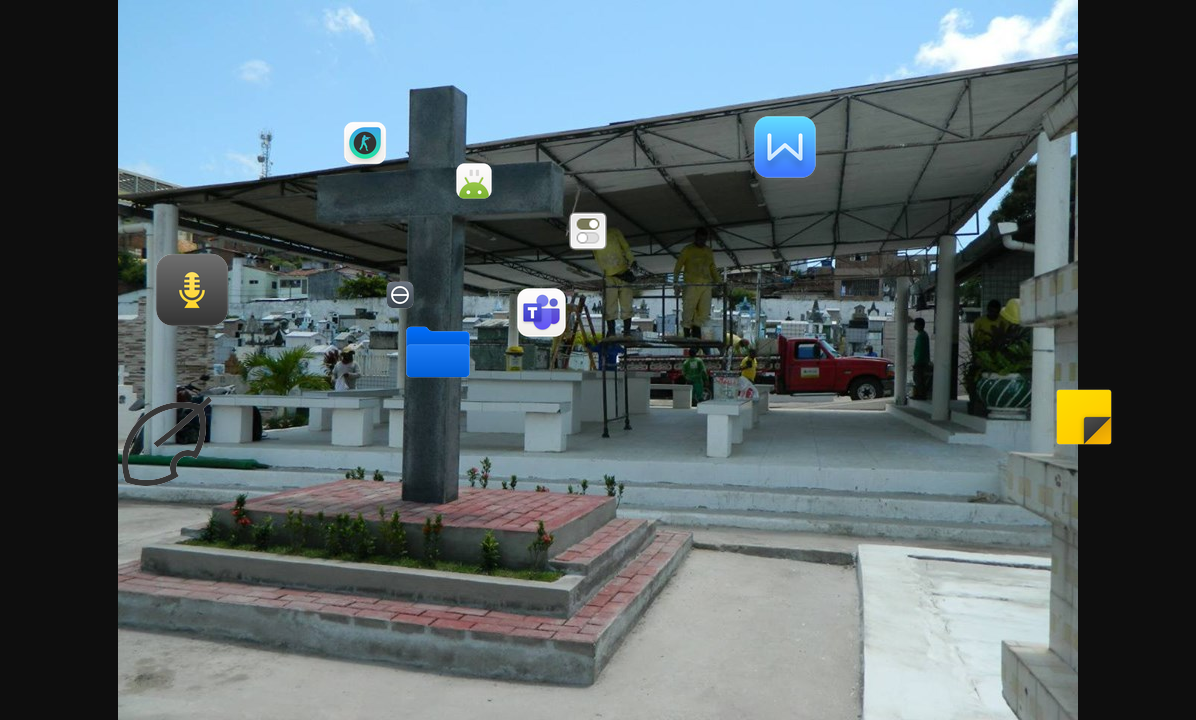  I want to click on open sticky notes app, so click(1084, 417).